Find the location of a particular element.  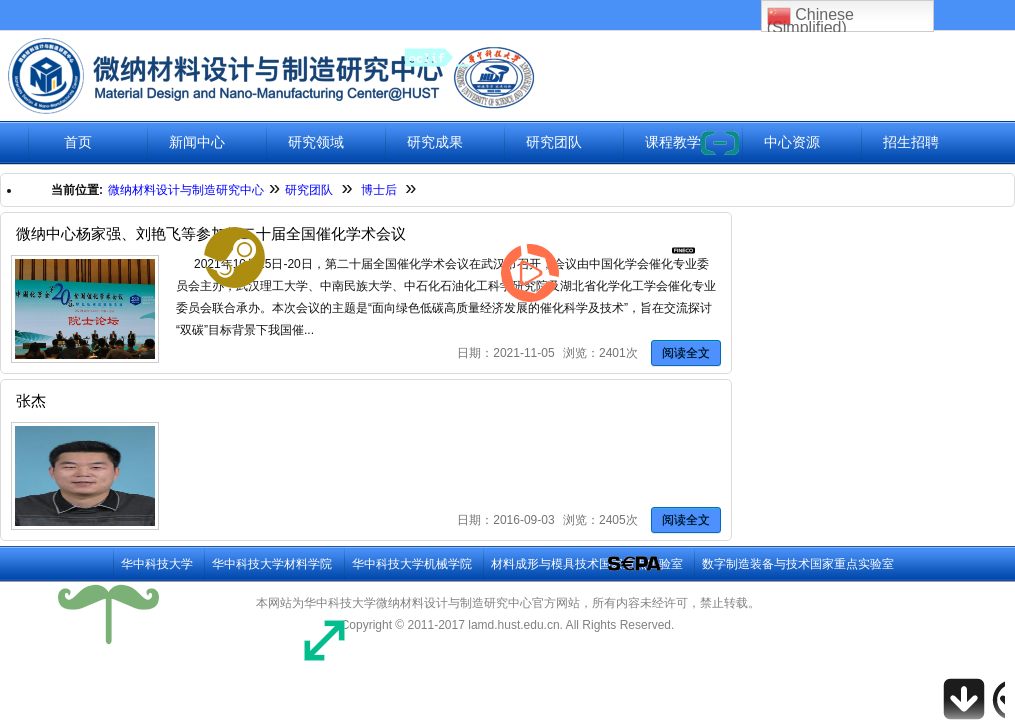

expand content to full screen is located at coordinates (324, 640).